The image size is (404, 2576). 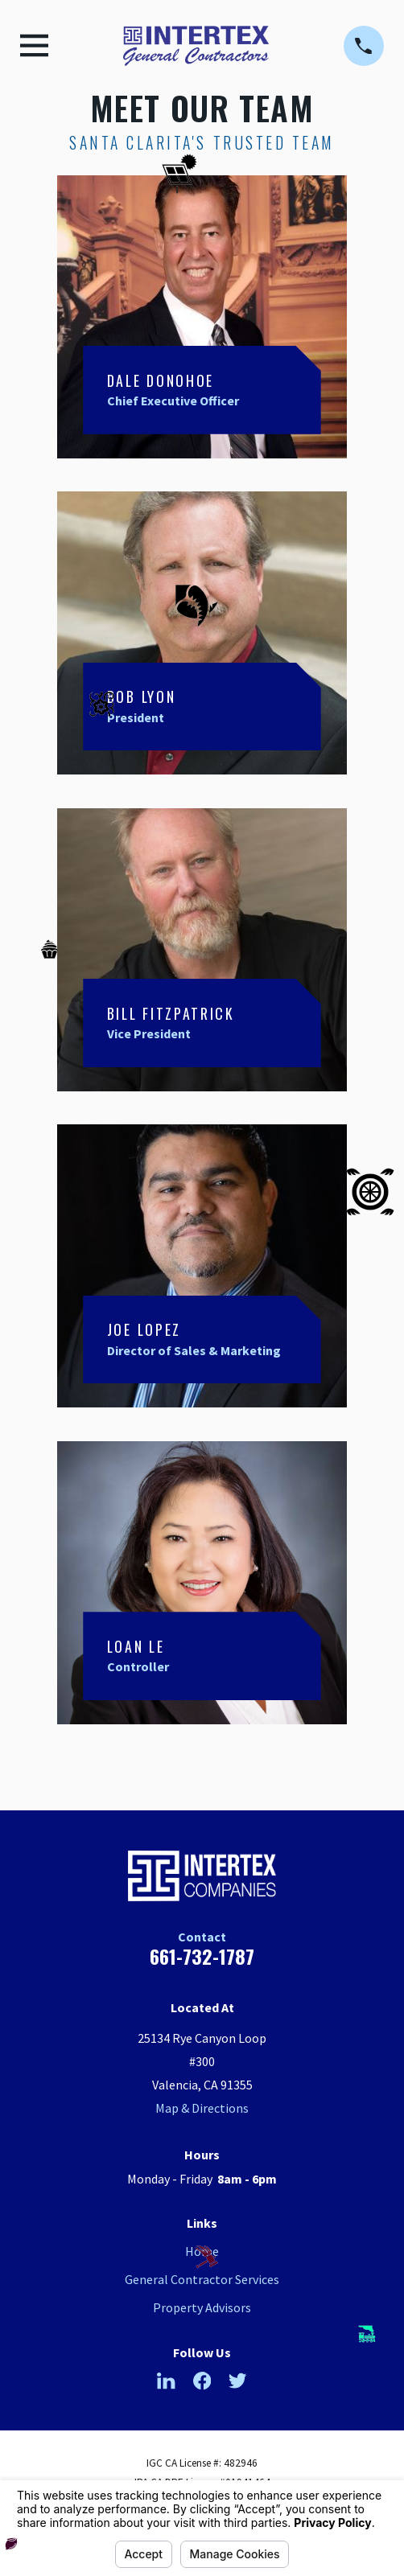 What do you see at coordinates (11, 2544) in the screenshot?
I see `indicates a citrus or lemon-flavored item` at bounding box center [11, 2544].